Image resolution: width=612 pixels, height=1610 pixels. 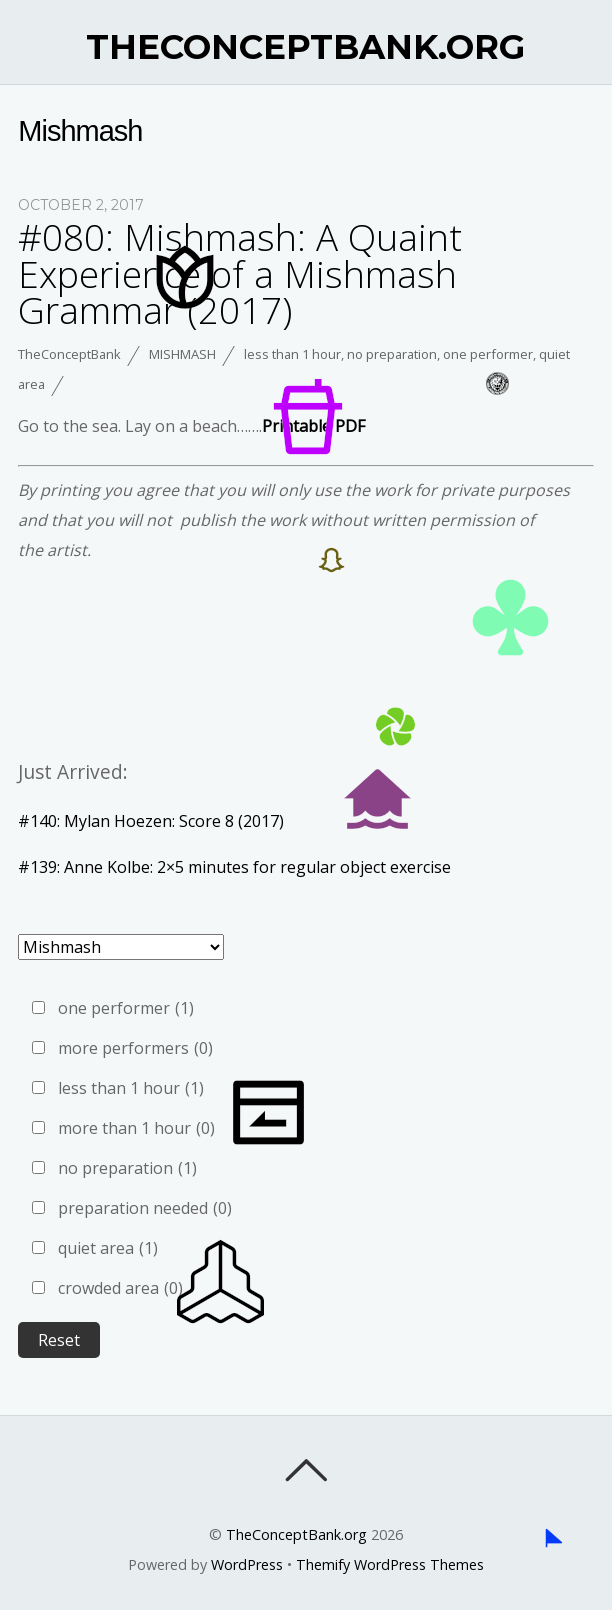 I want to click on open frontify brand management platform, so click(x=220, y=1281).